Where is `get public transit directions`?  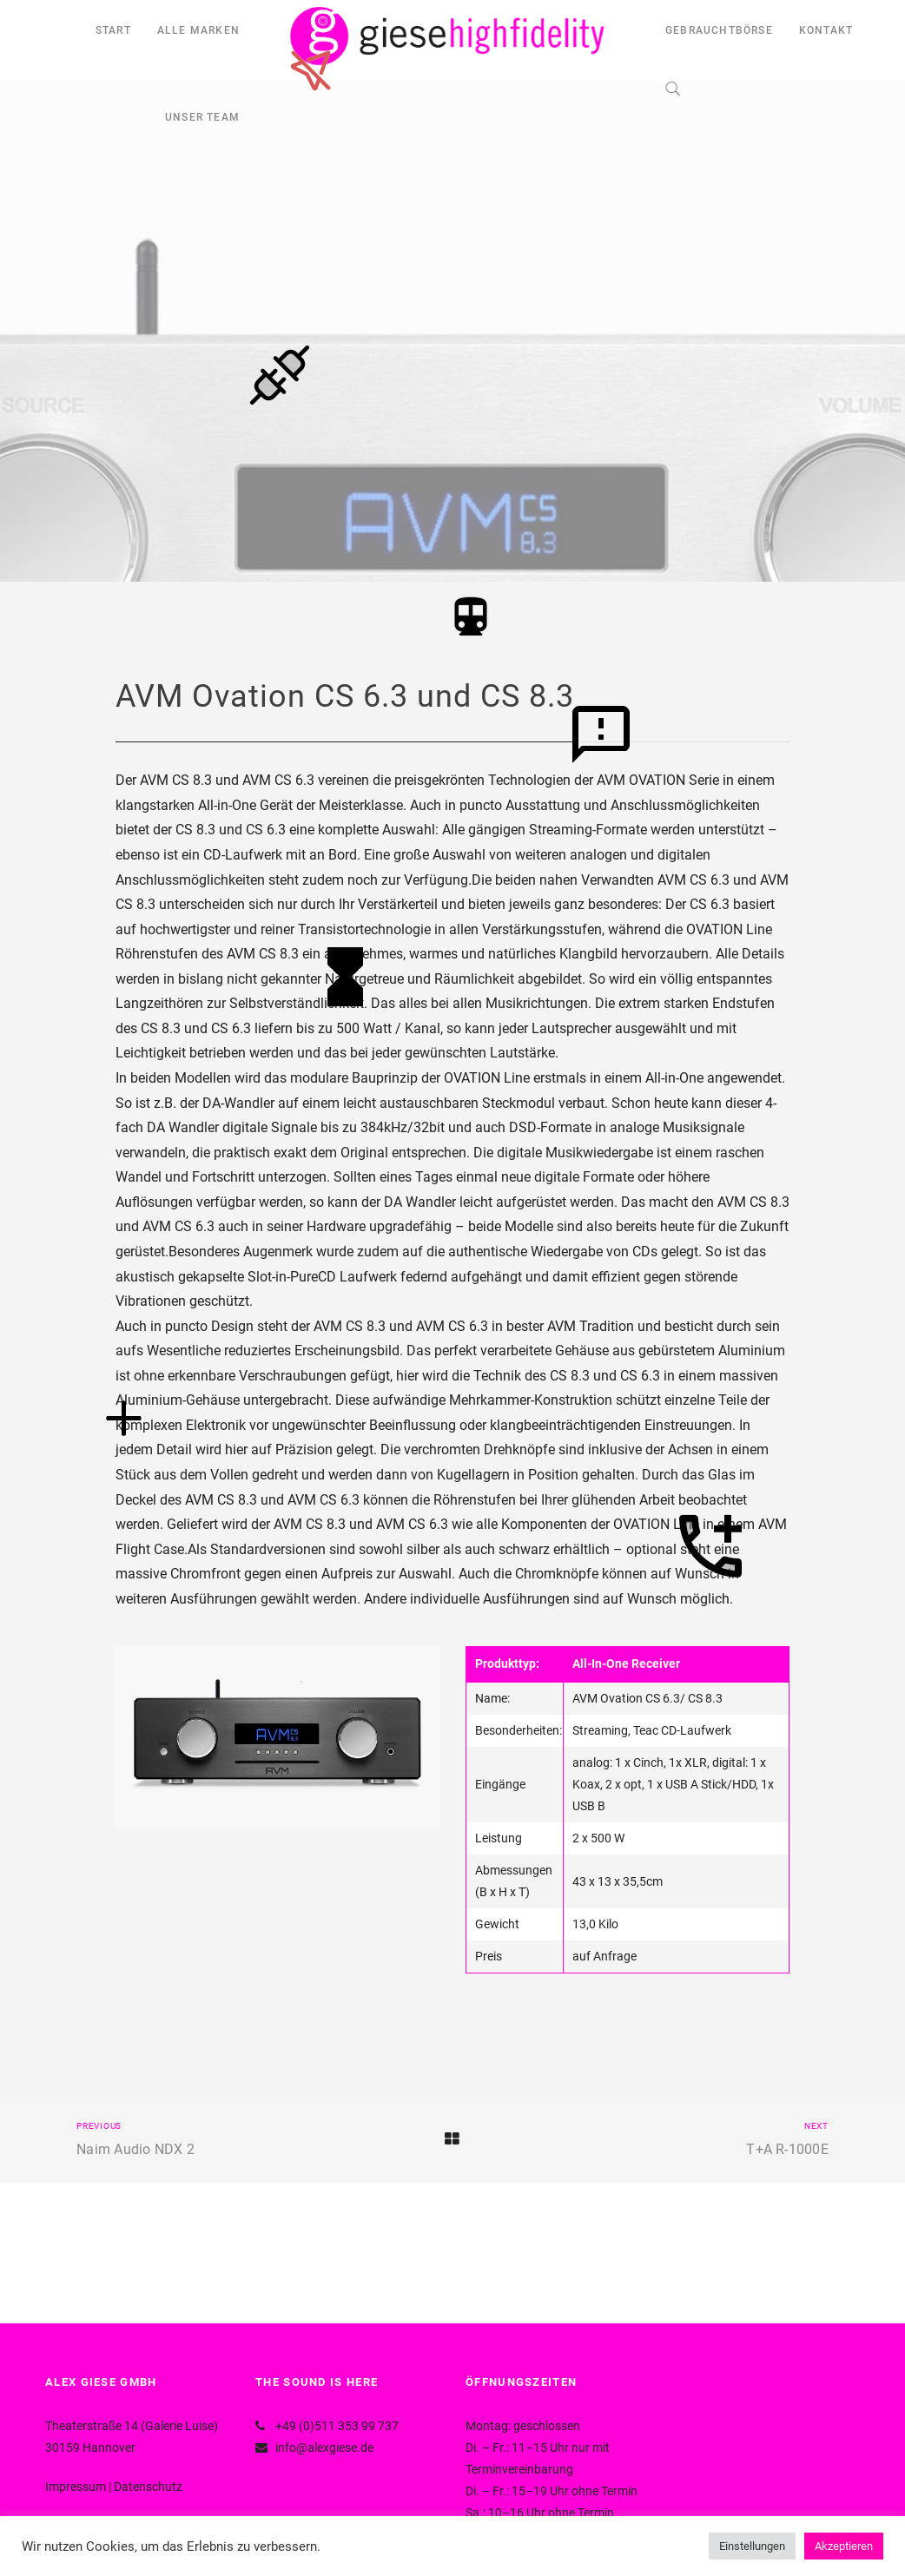 get public transit directions is located at coordinates (471, 617).